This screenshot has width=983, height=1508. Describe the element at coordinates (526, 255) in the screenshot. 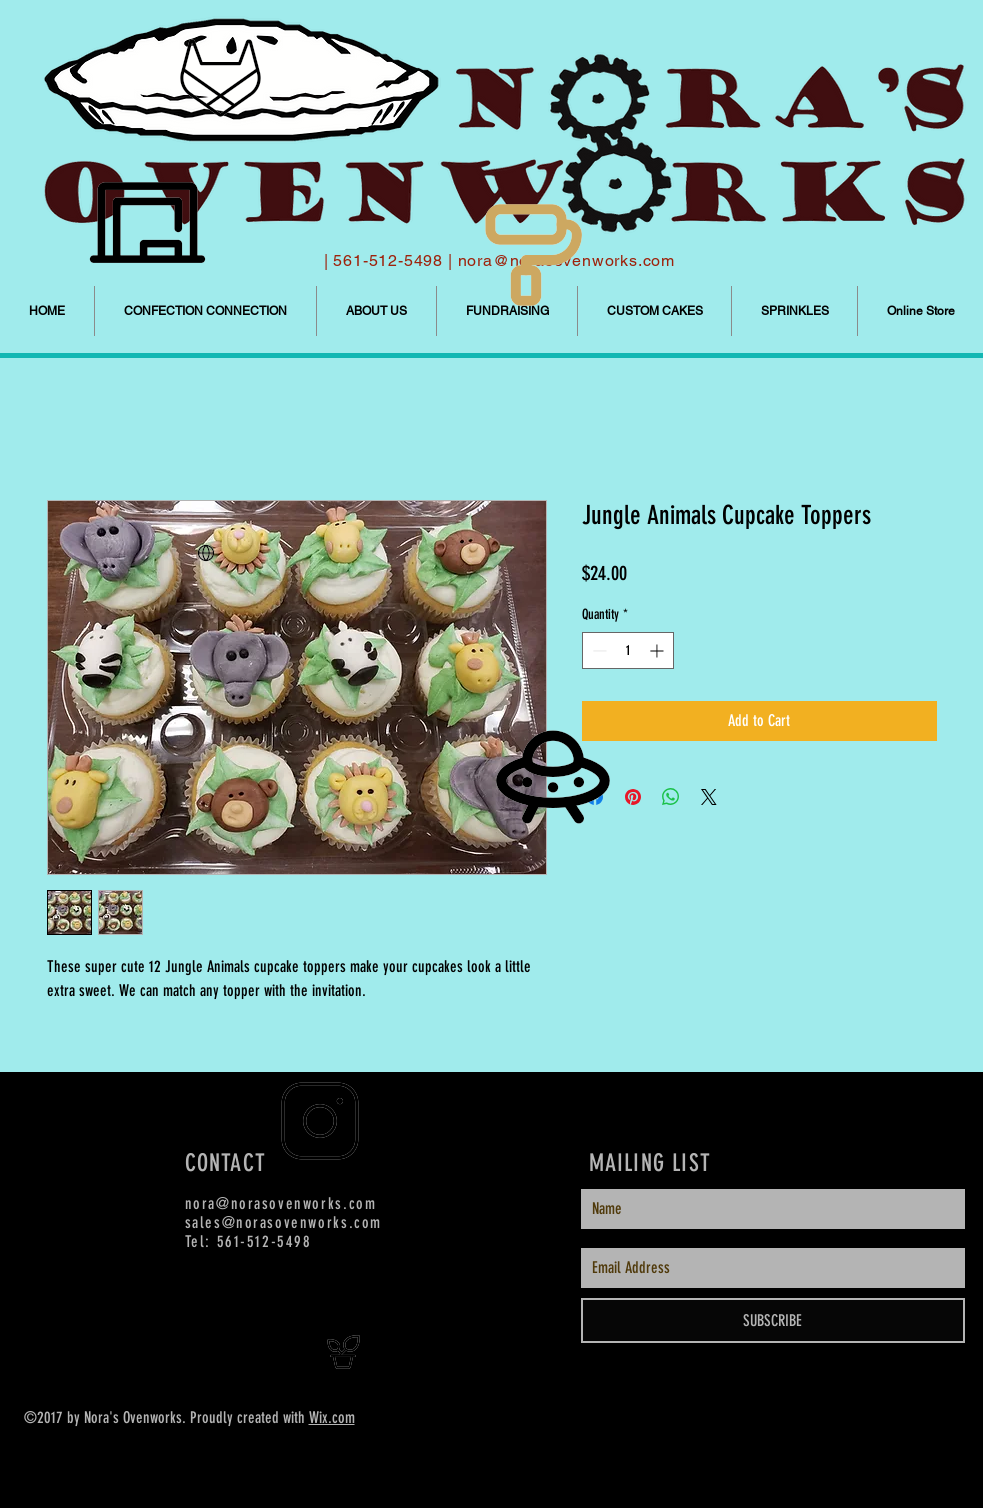

I see `access painting or drawing tools` at that location.